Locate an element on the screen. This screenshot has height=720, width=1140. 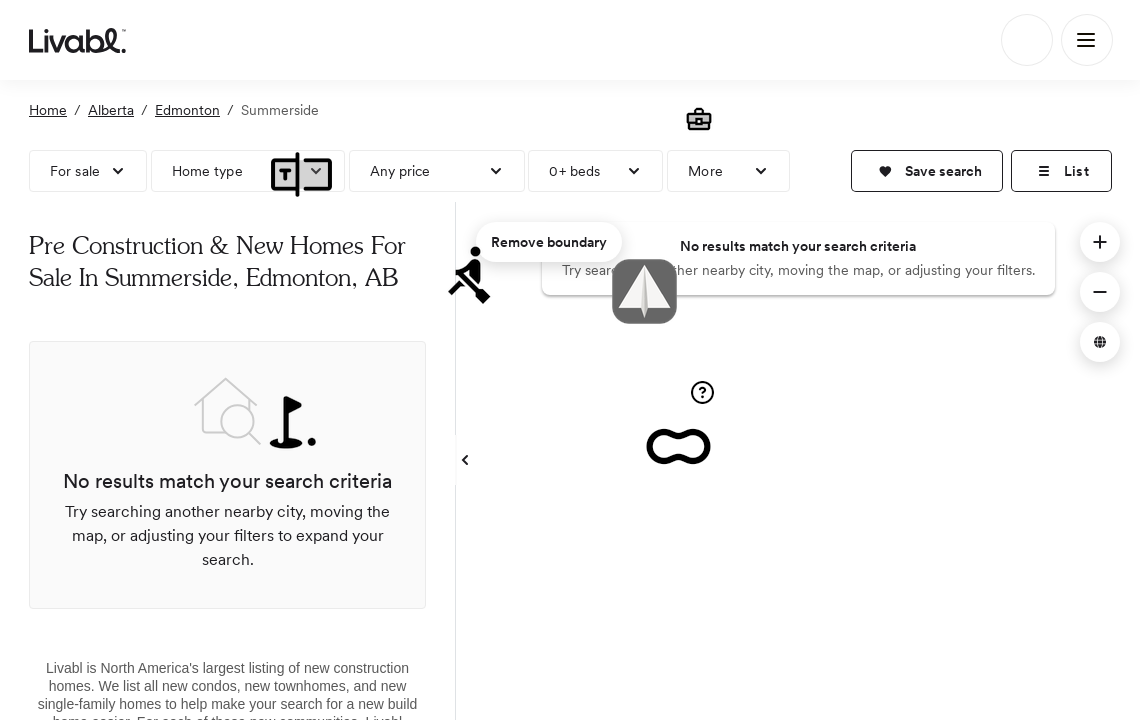
send or share content is located at coordinates (644, 291).